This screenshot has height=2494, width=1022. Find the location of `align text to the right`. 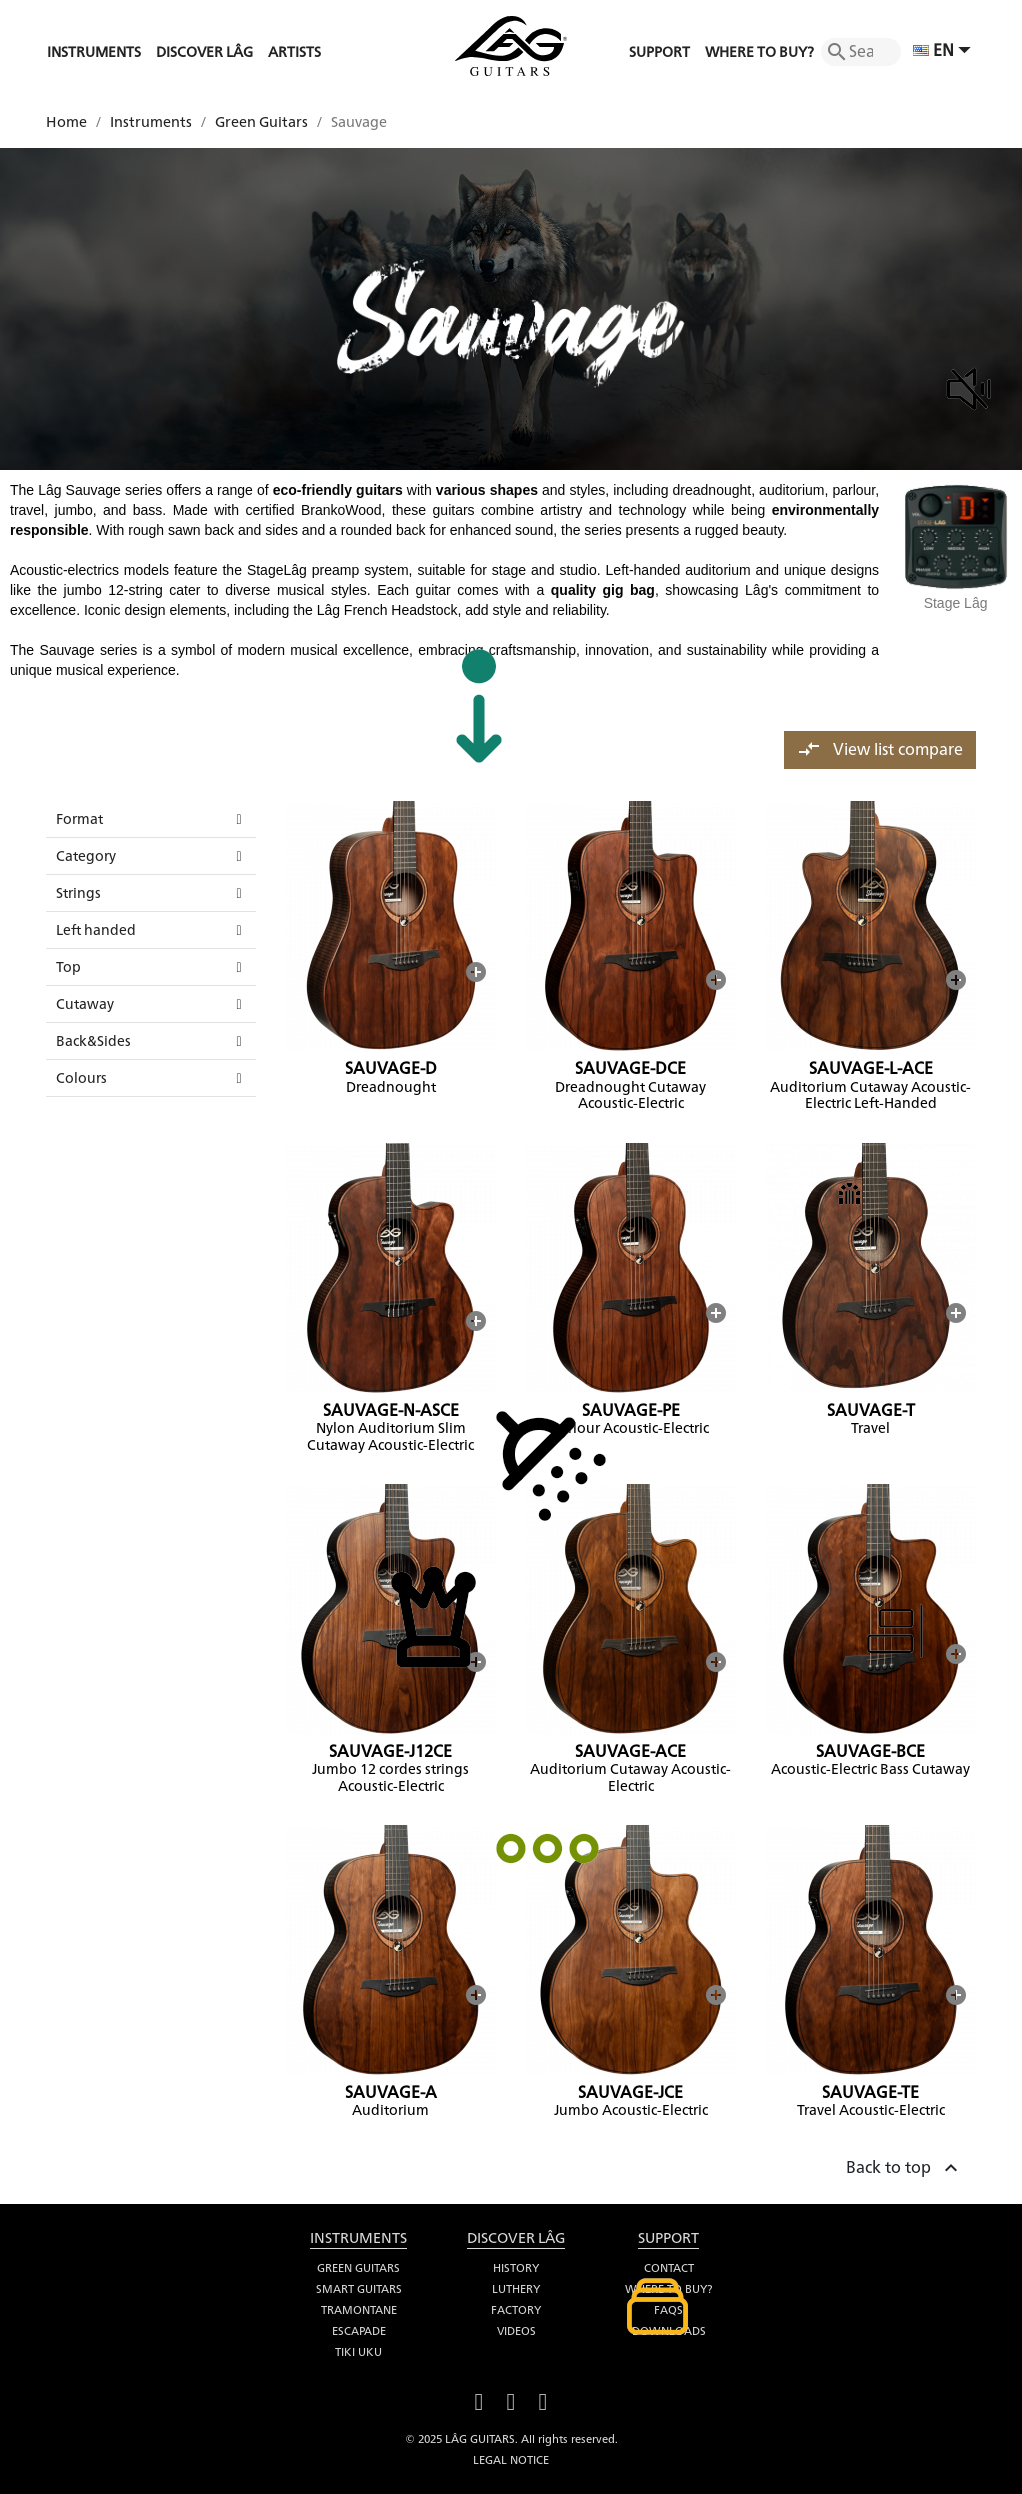

align text to the right is located at coordinates (896, 1631).